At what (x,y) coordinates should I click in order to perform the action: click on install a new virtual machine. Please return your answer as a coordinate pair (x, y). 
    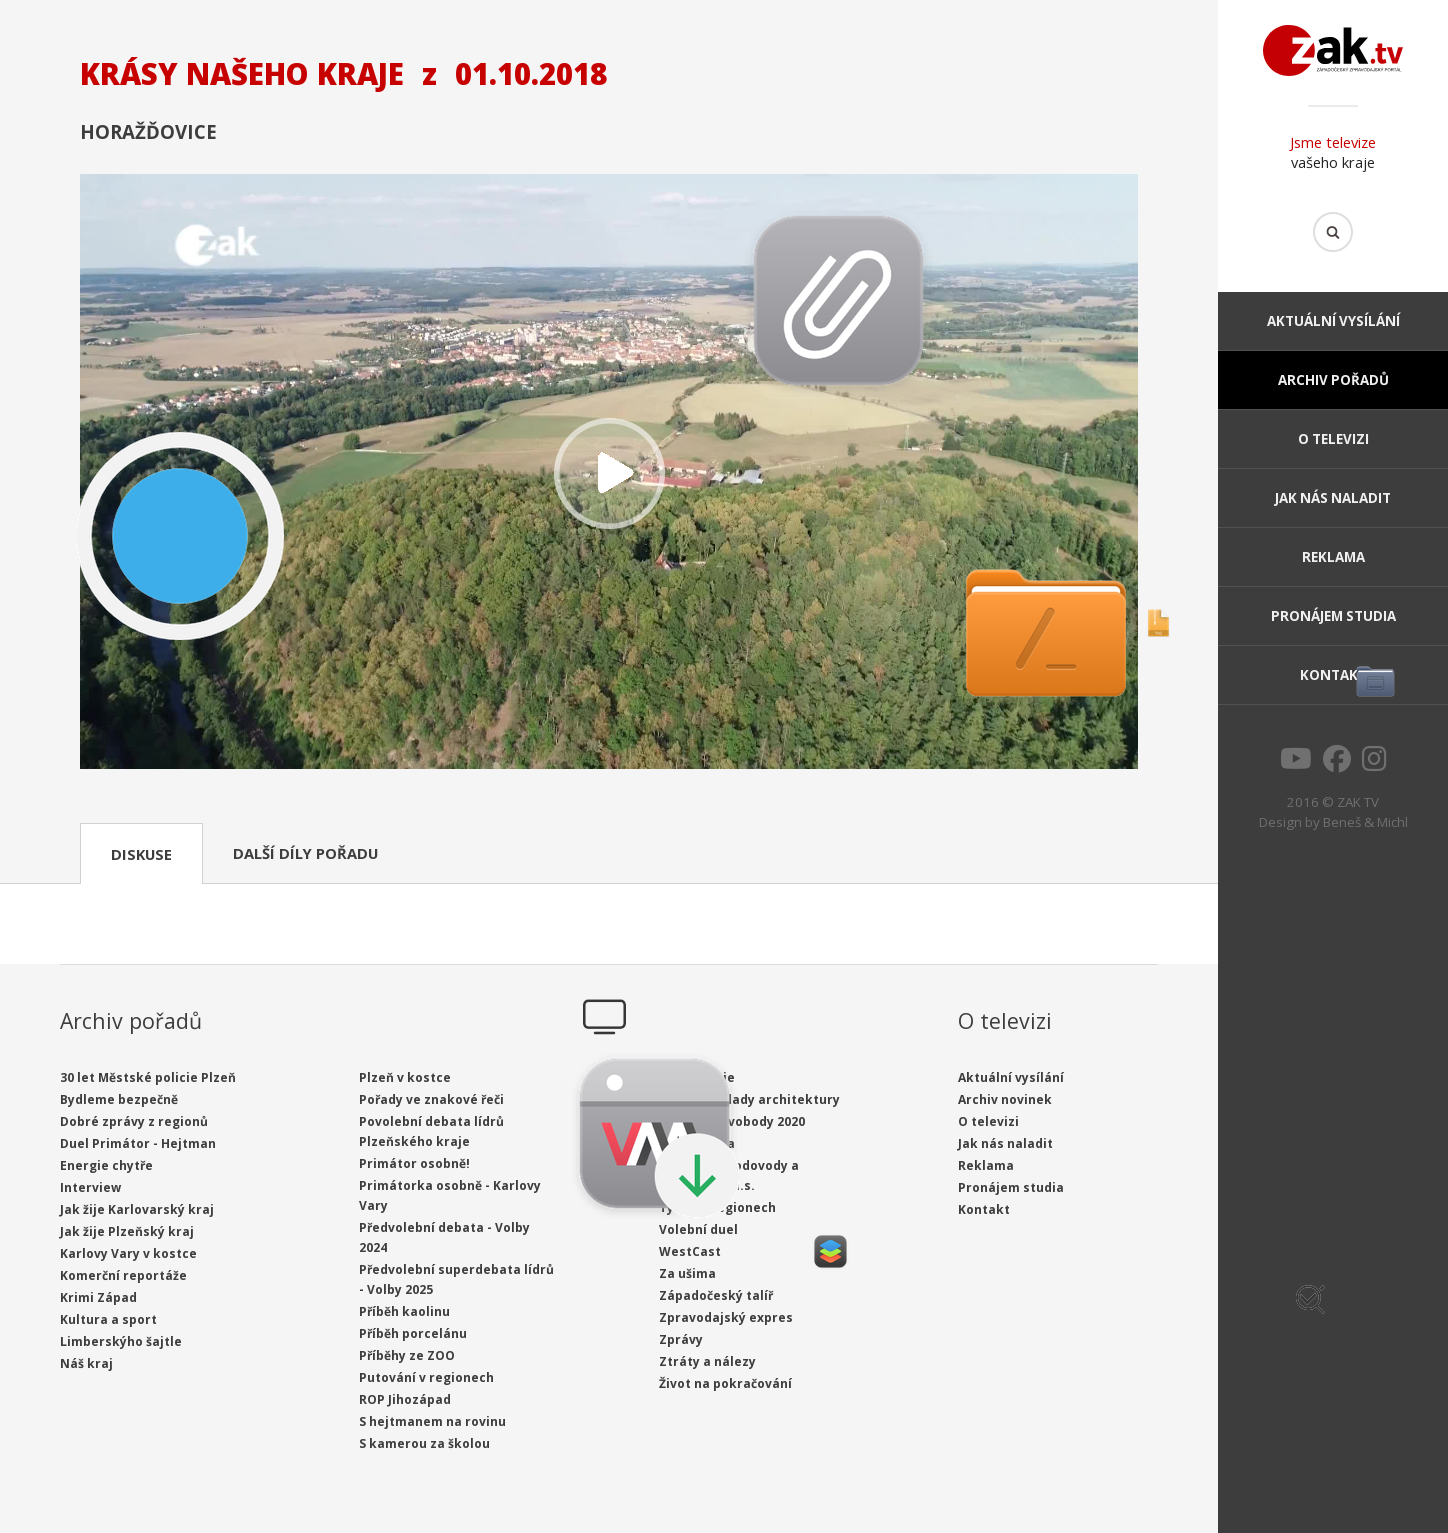
    Looking at the image, I should click on (656, 1136).